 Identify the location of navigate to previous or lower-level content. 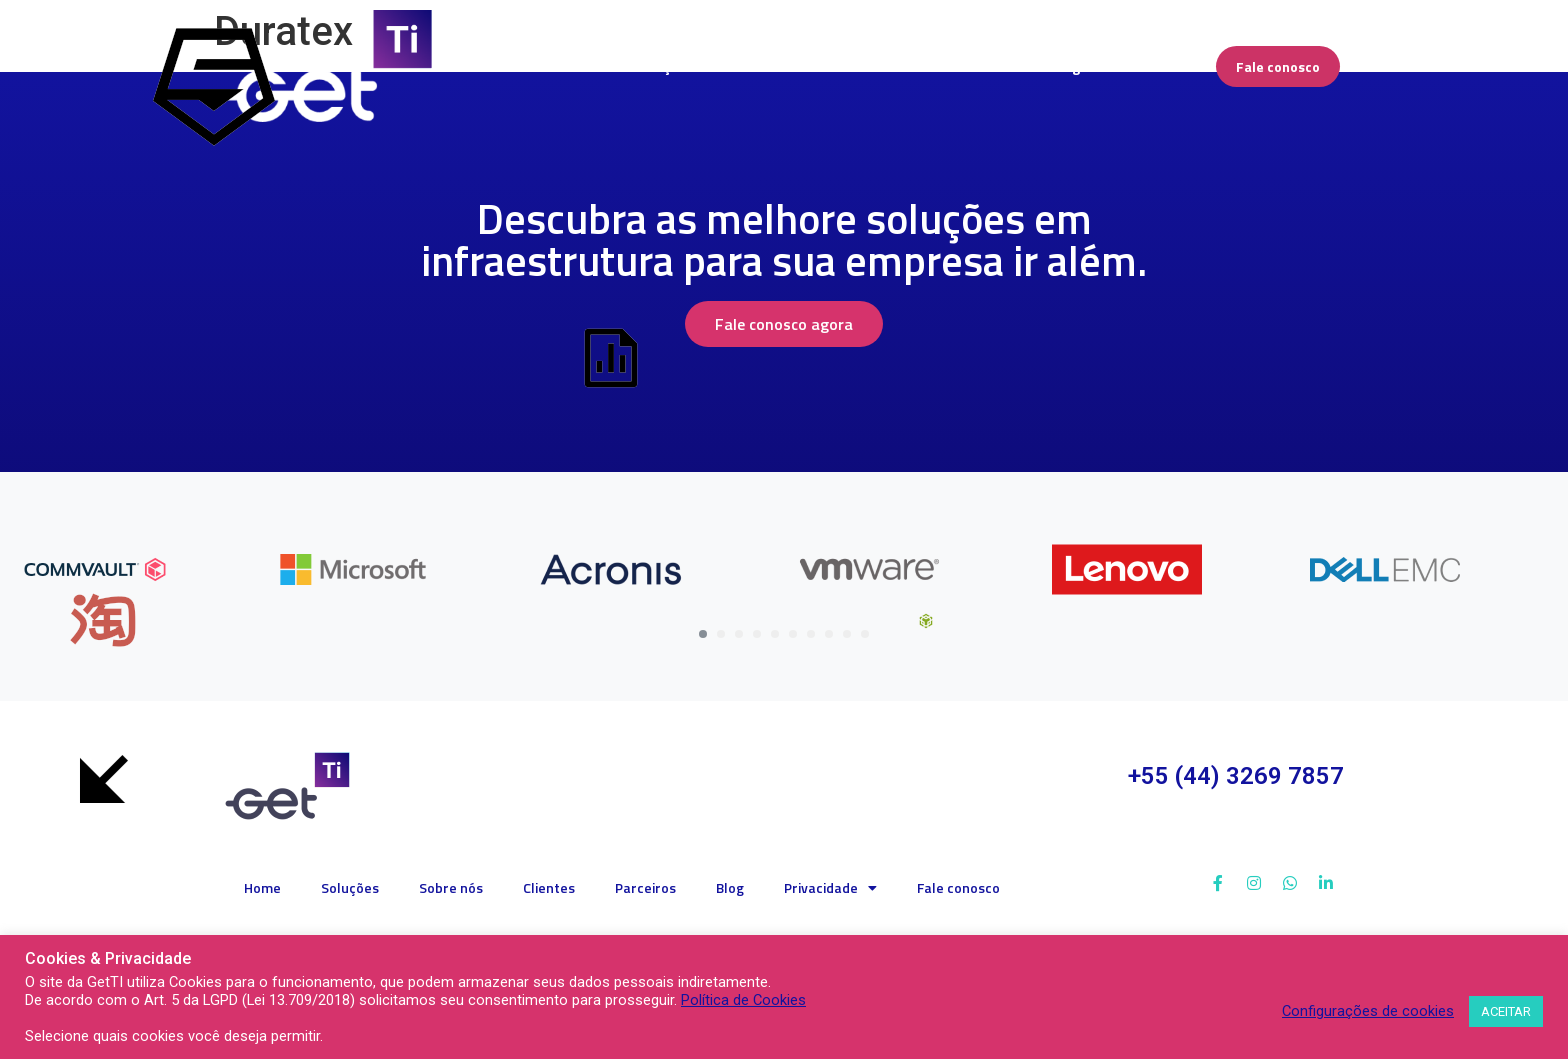
(104, 779).